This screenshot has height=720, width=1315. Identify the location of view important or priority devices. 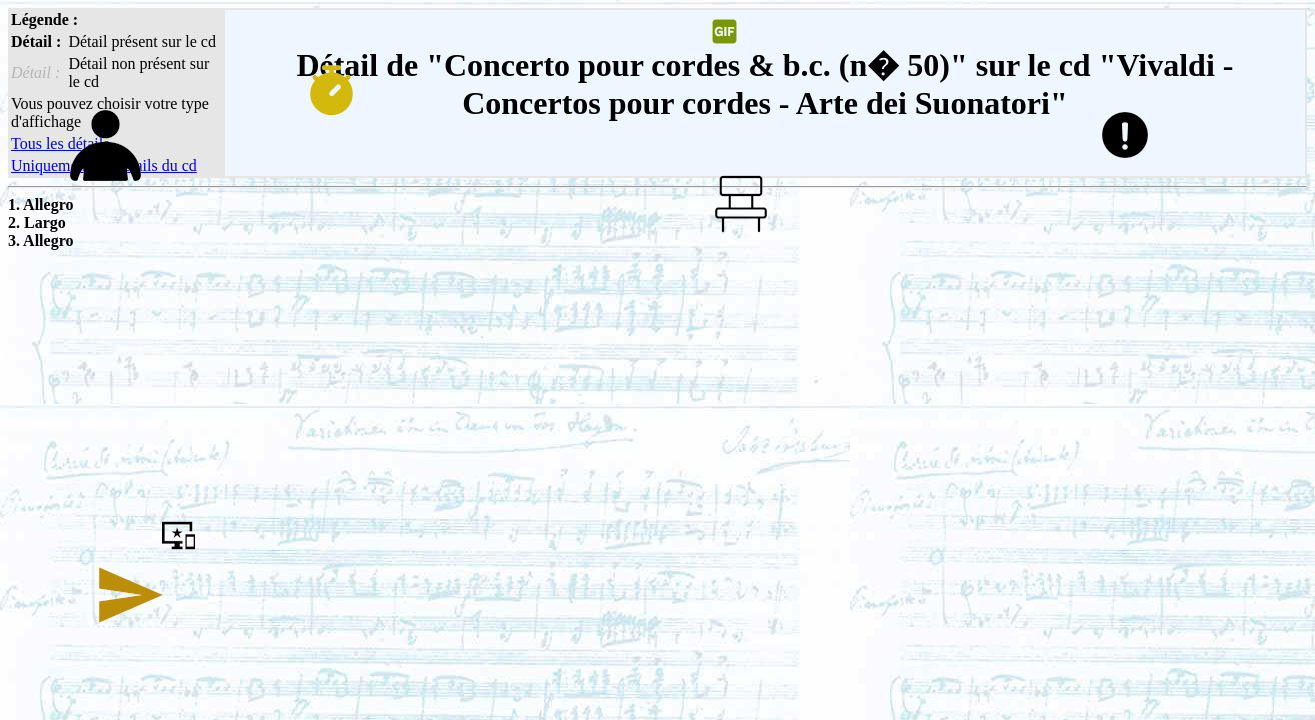
(178, 535).